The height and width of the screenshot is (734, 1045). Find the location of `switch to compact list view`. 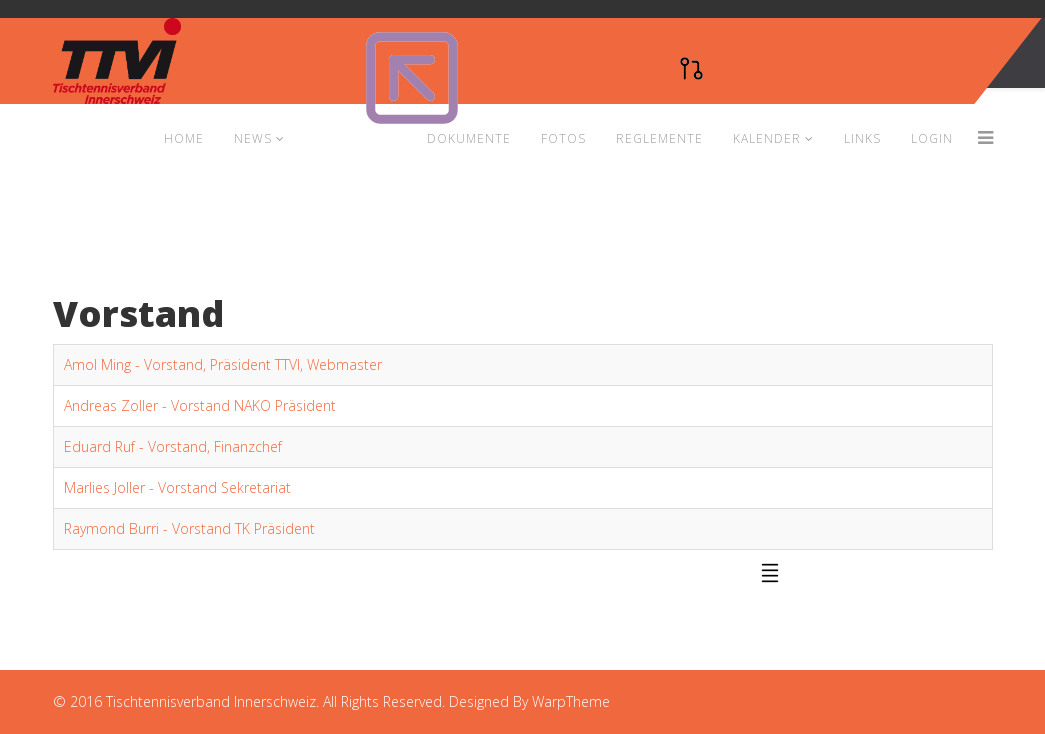

switch to compact list view is located at coordinates (770, 573).